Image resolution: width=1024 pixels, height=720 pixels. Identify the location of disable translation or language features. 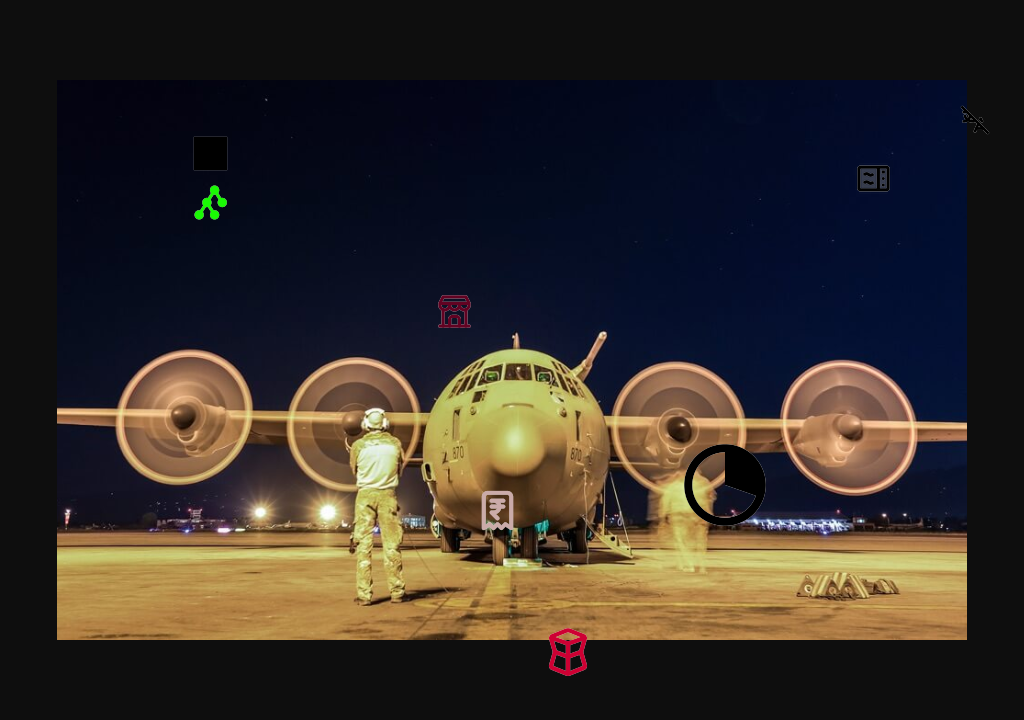
(975, 120).